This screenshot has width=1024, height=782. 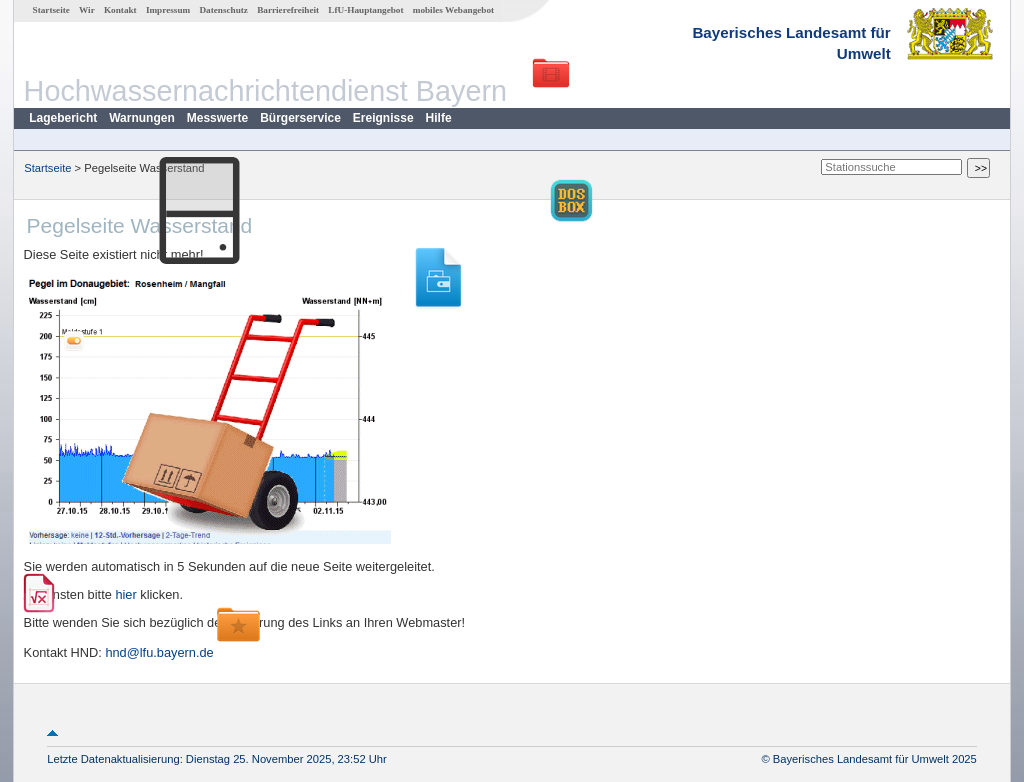 What do you see at coordinates (199, 210) in the screenshot?
I see `scan a document or image` at bounding box center [199, 210].